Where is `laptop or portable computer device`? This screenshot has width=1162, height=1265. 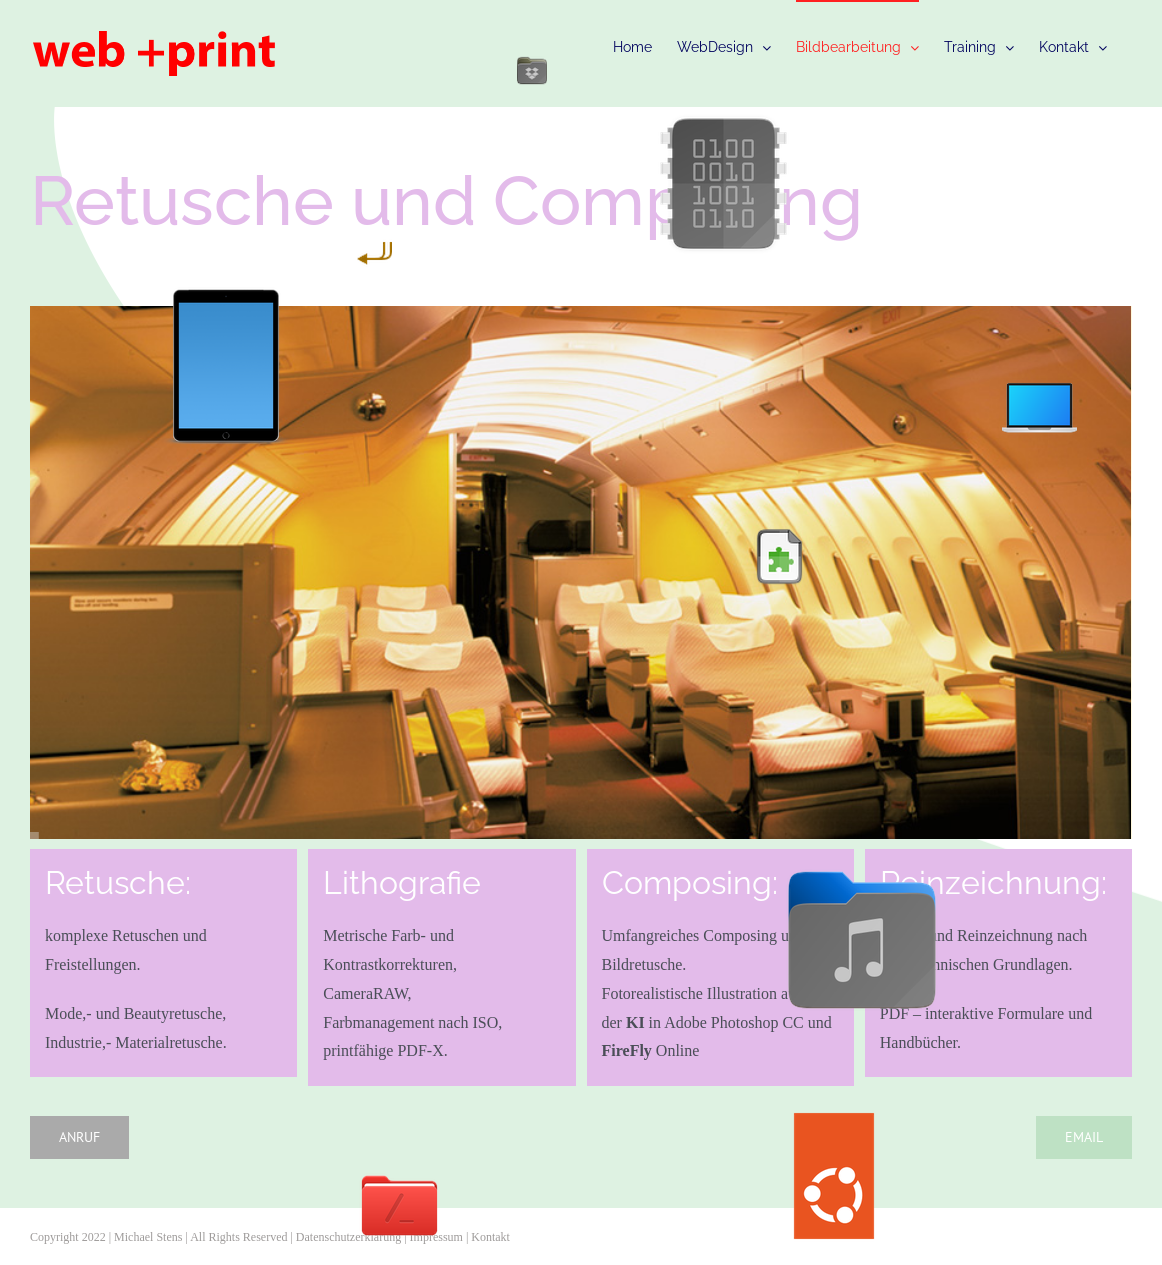 laptop or portable computer device is located at coordinates (1039, 406).